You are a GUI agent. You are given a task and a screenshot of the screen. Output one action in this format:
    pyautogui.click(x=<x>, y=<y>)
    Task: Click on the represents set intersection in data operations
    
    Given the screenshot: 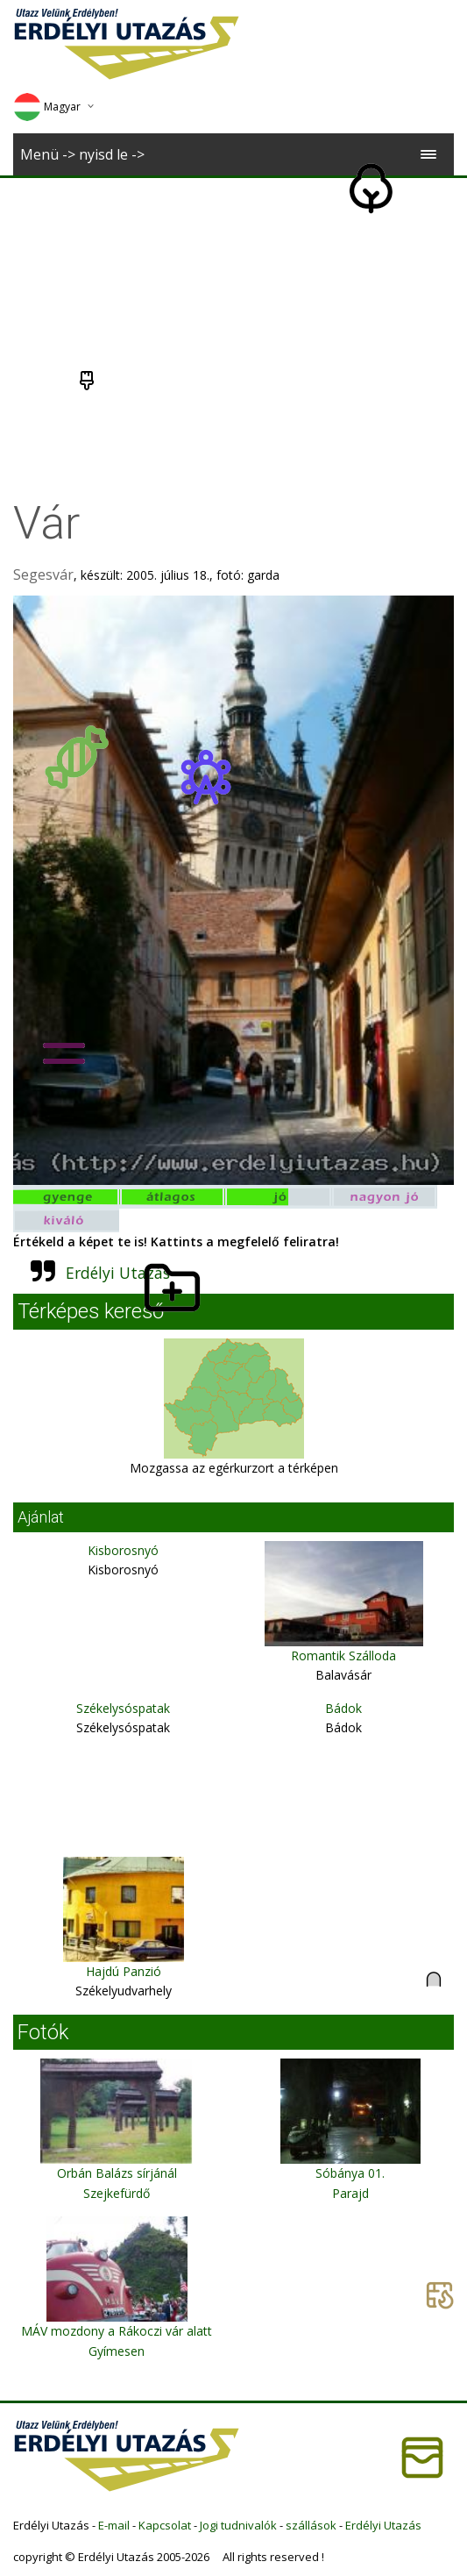 What is the action you would take?
    pyautogui.click(x=434, y=1980)
    